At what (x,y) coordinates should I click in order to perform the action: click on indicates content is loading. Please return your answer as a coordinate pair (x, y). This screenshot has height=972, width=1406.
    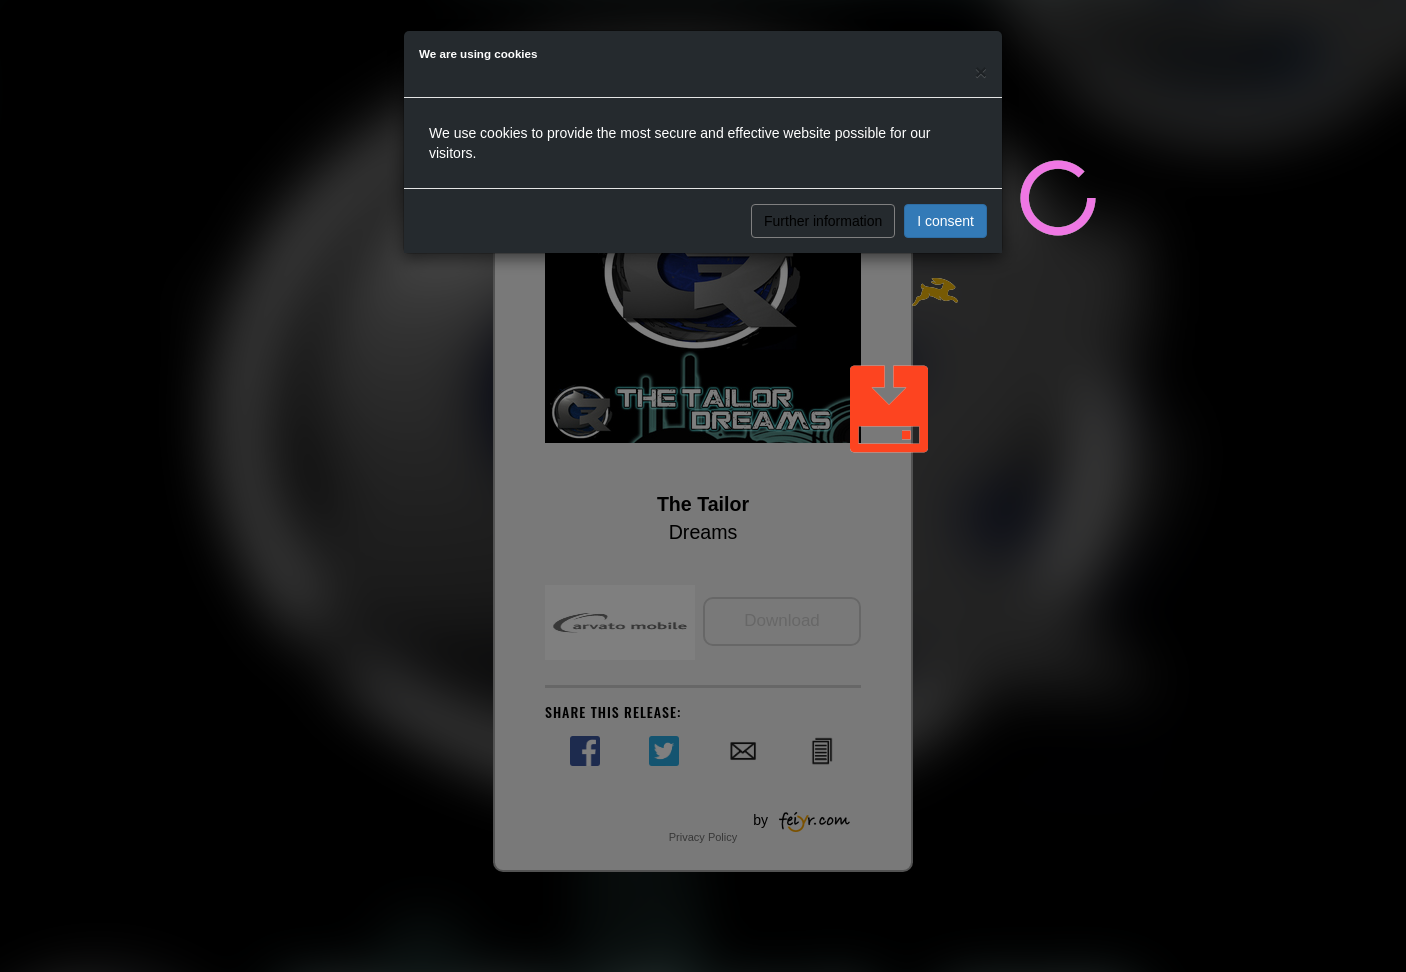
    Looking at the image, I should click on (1058, 198).